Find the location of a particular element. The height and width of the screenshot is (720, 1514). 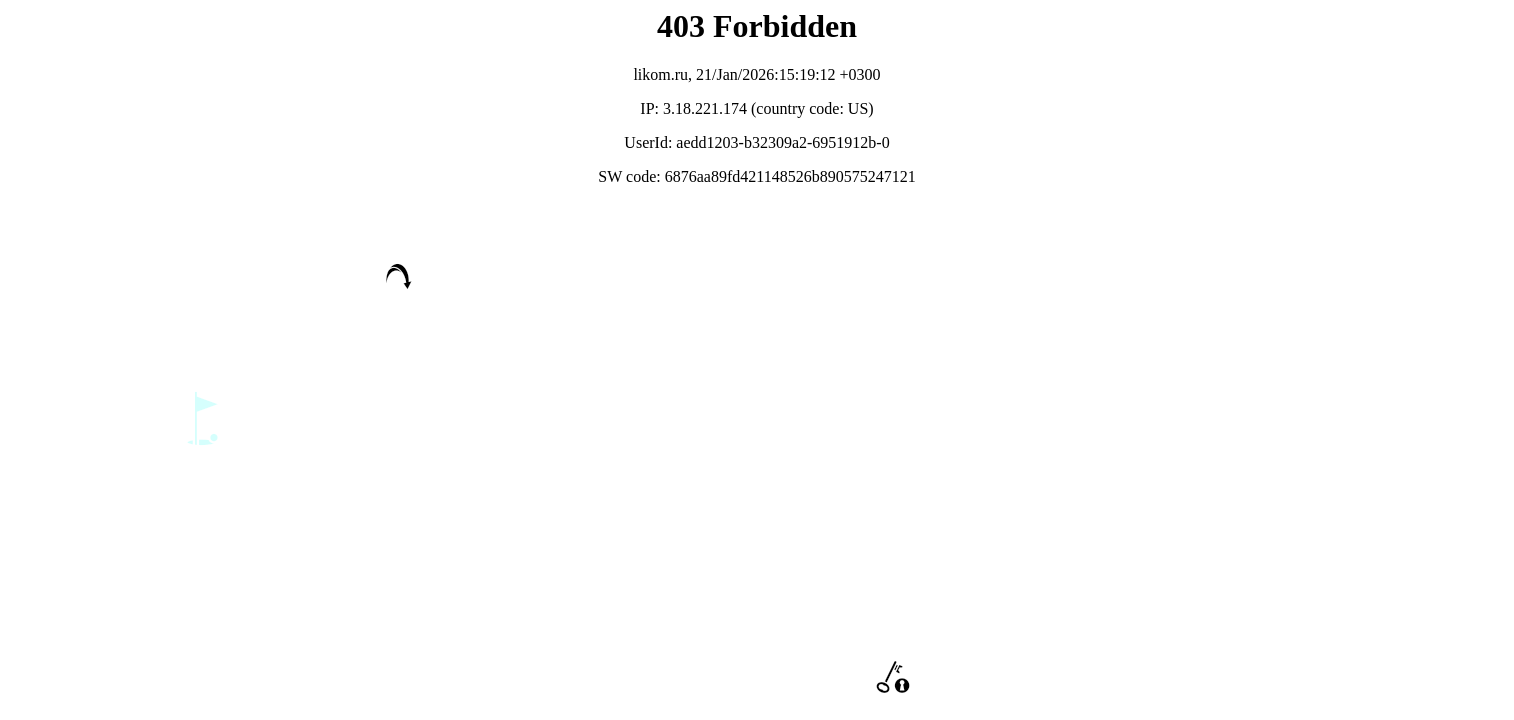

access golf or mini-golf game is located at coordinates (202, 418).